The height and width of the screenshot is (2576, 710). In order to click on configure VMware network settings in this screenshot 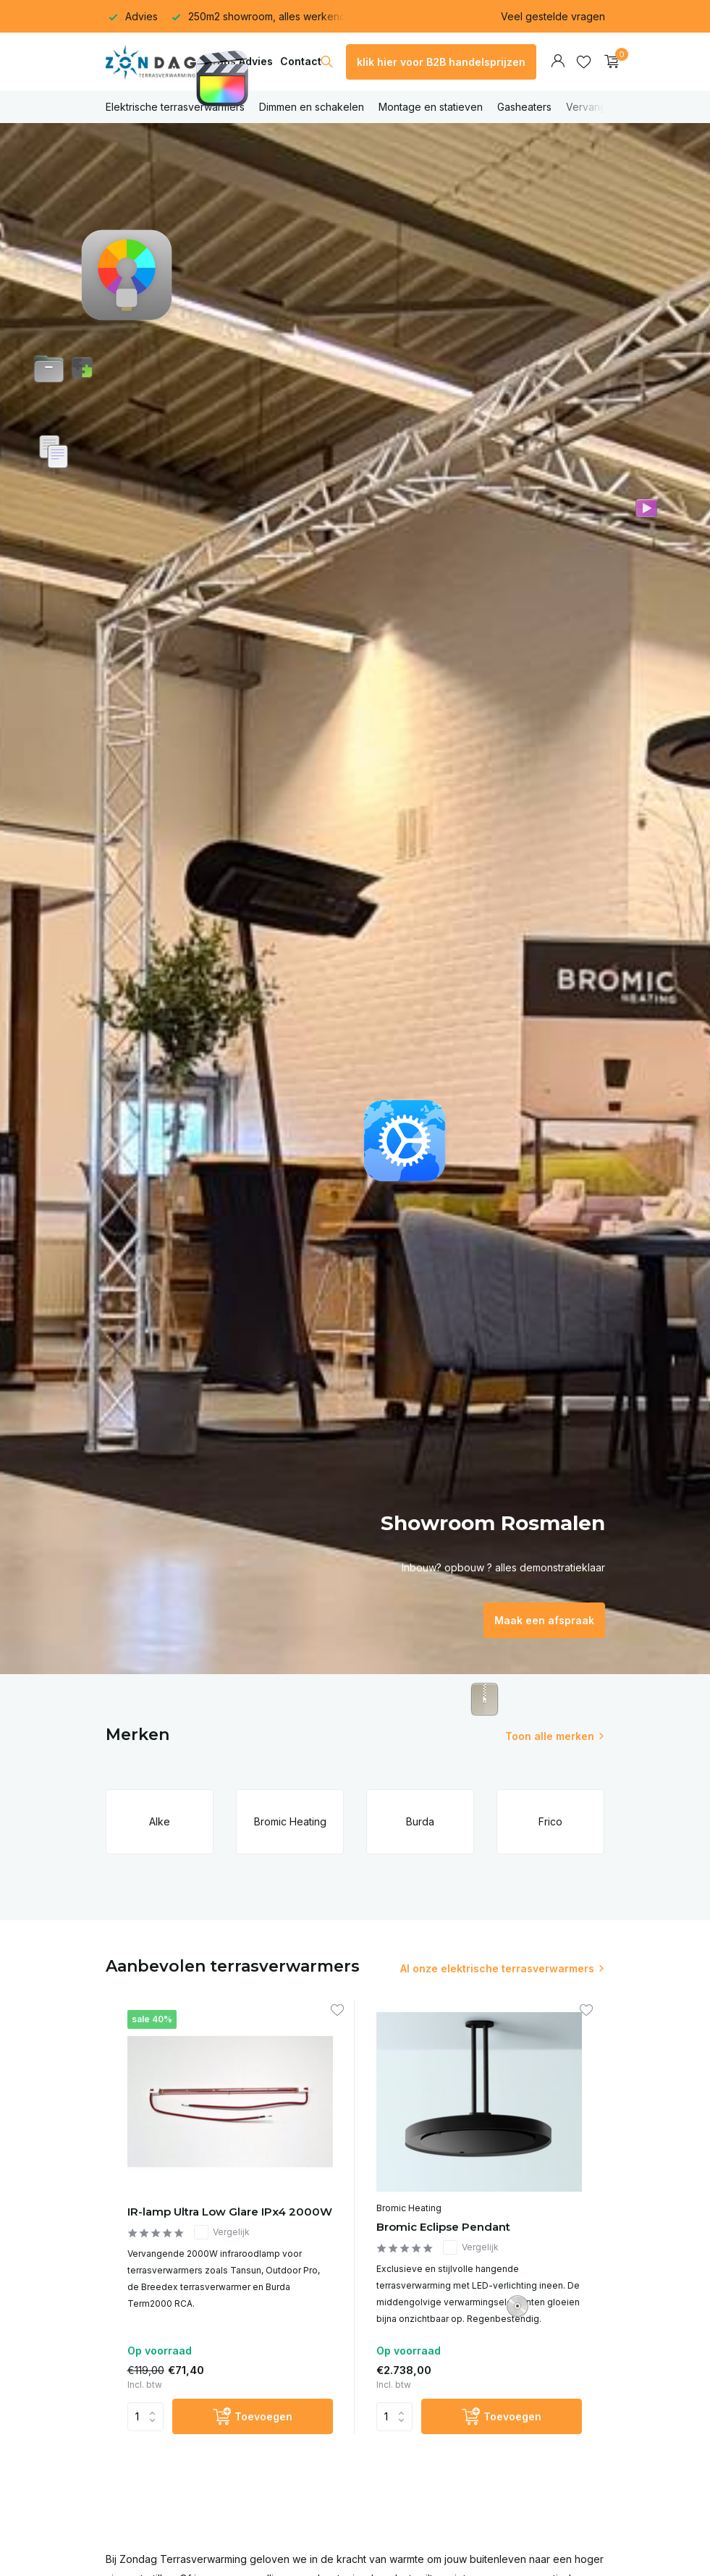, I will do `click(405, 1141)`.